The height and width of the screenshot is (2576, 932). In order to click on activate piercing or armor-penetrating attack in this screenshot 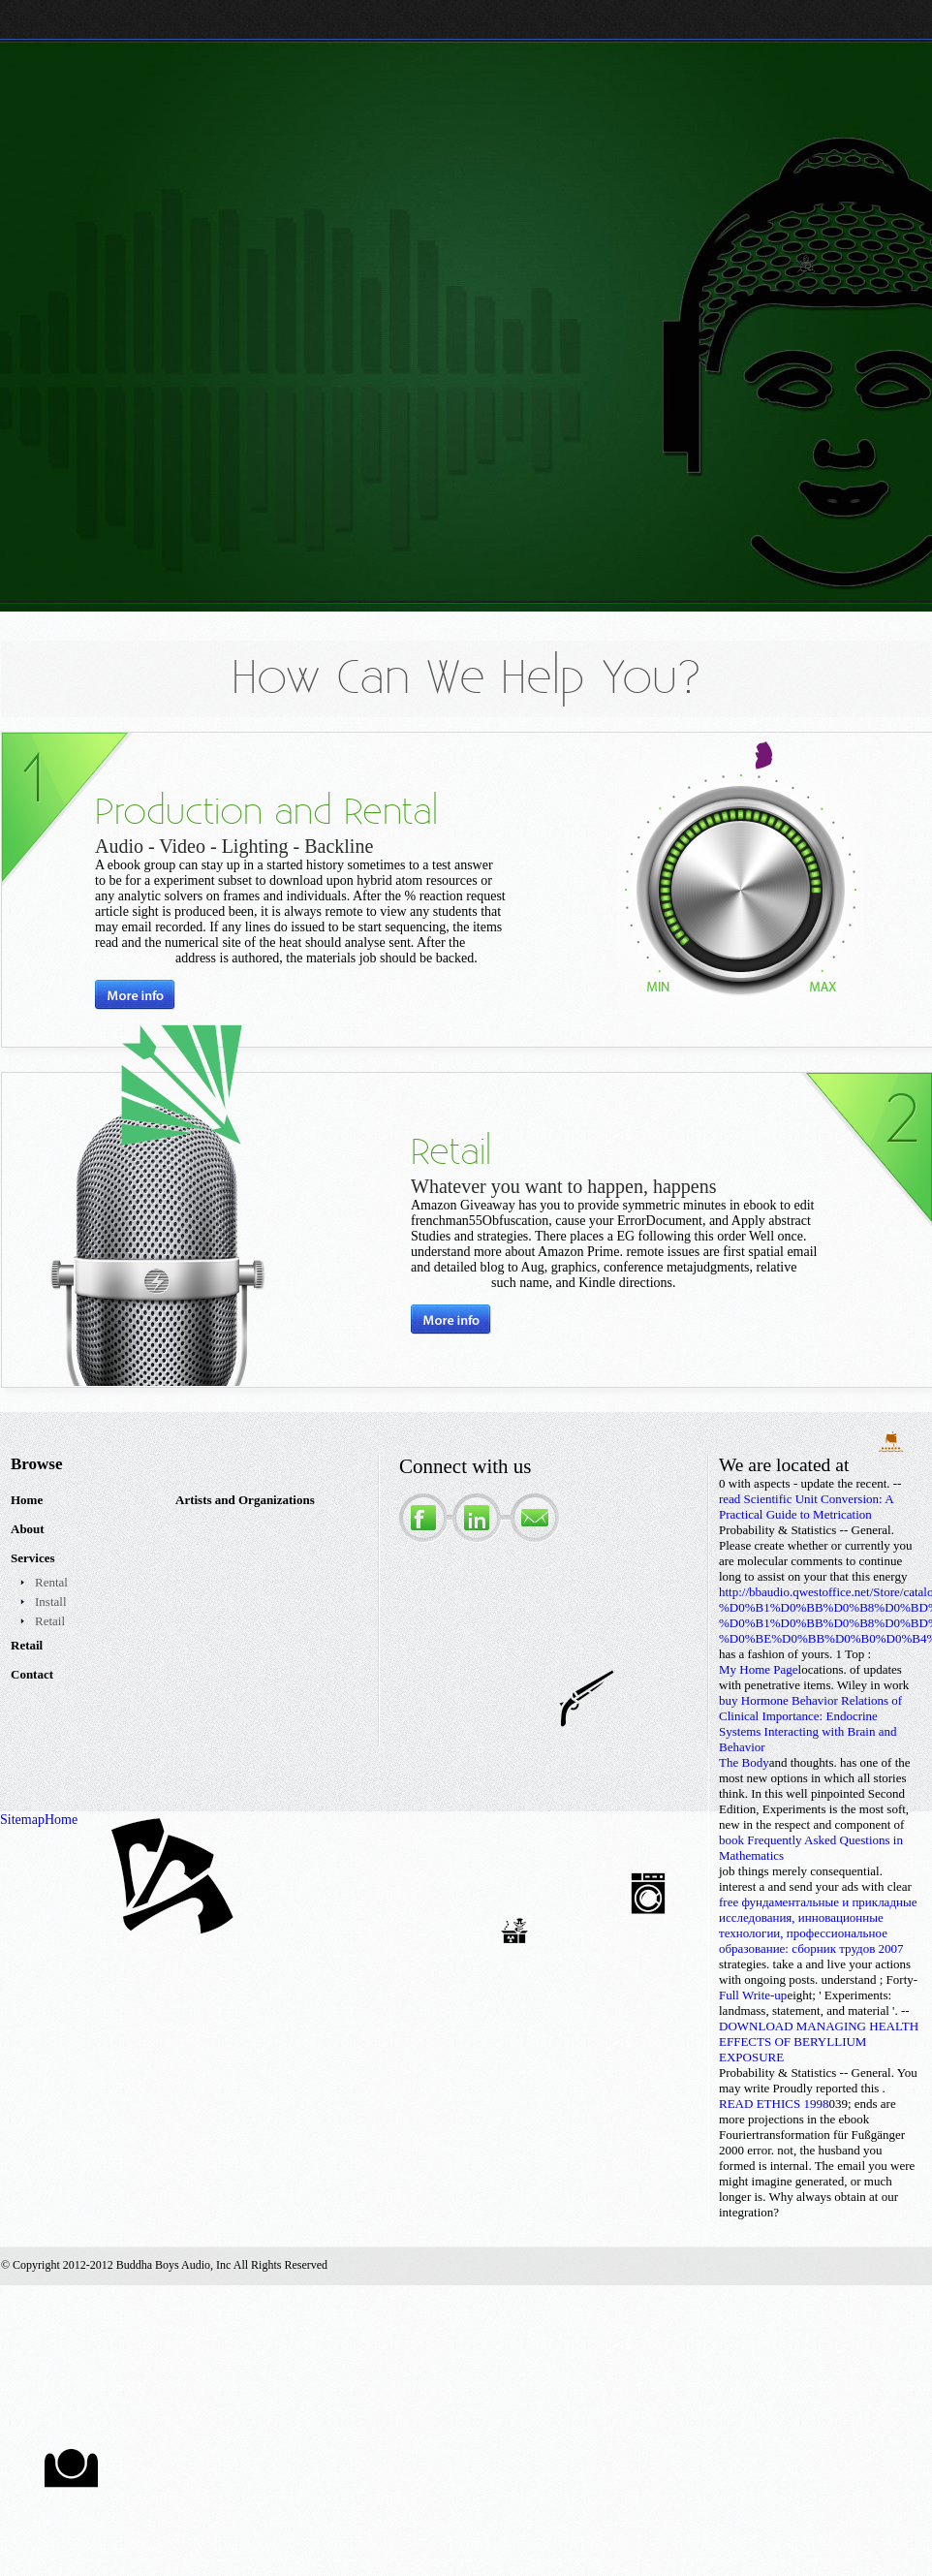, I will do `click(181, 1085)`.